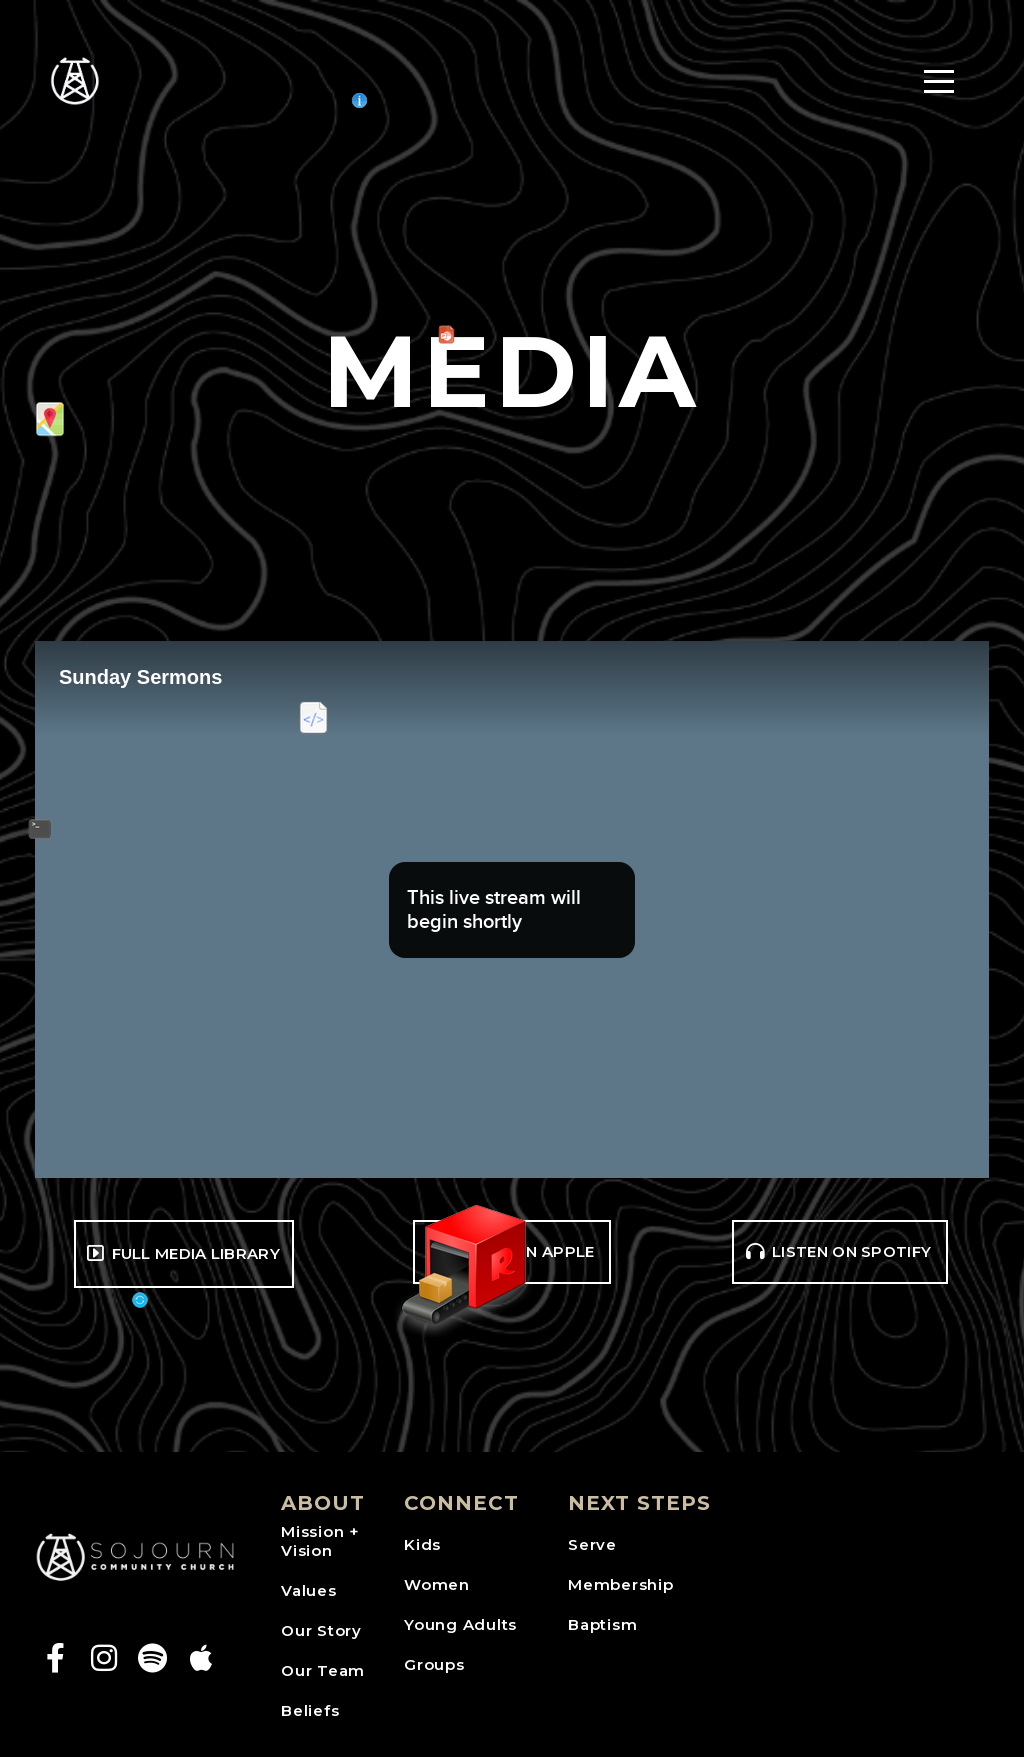 This screenshot has width=1024, height=1757. Describe the element at coordinates (40, 829) in the screenshot. I see `open the terminal application` at that location.